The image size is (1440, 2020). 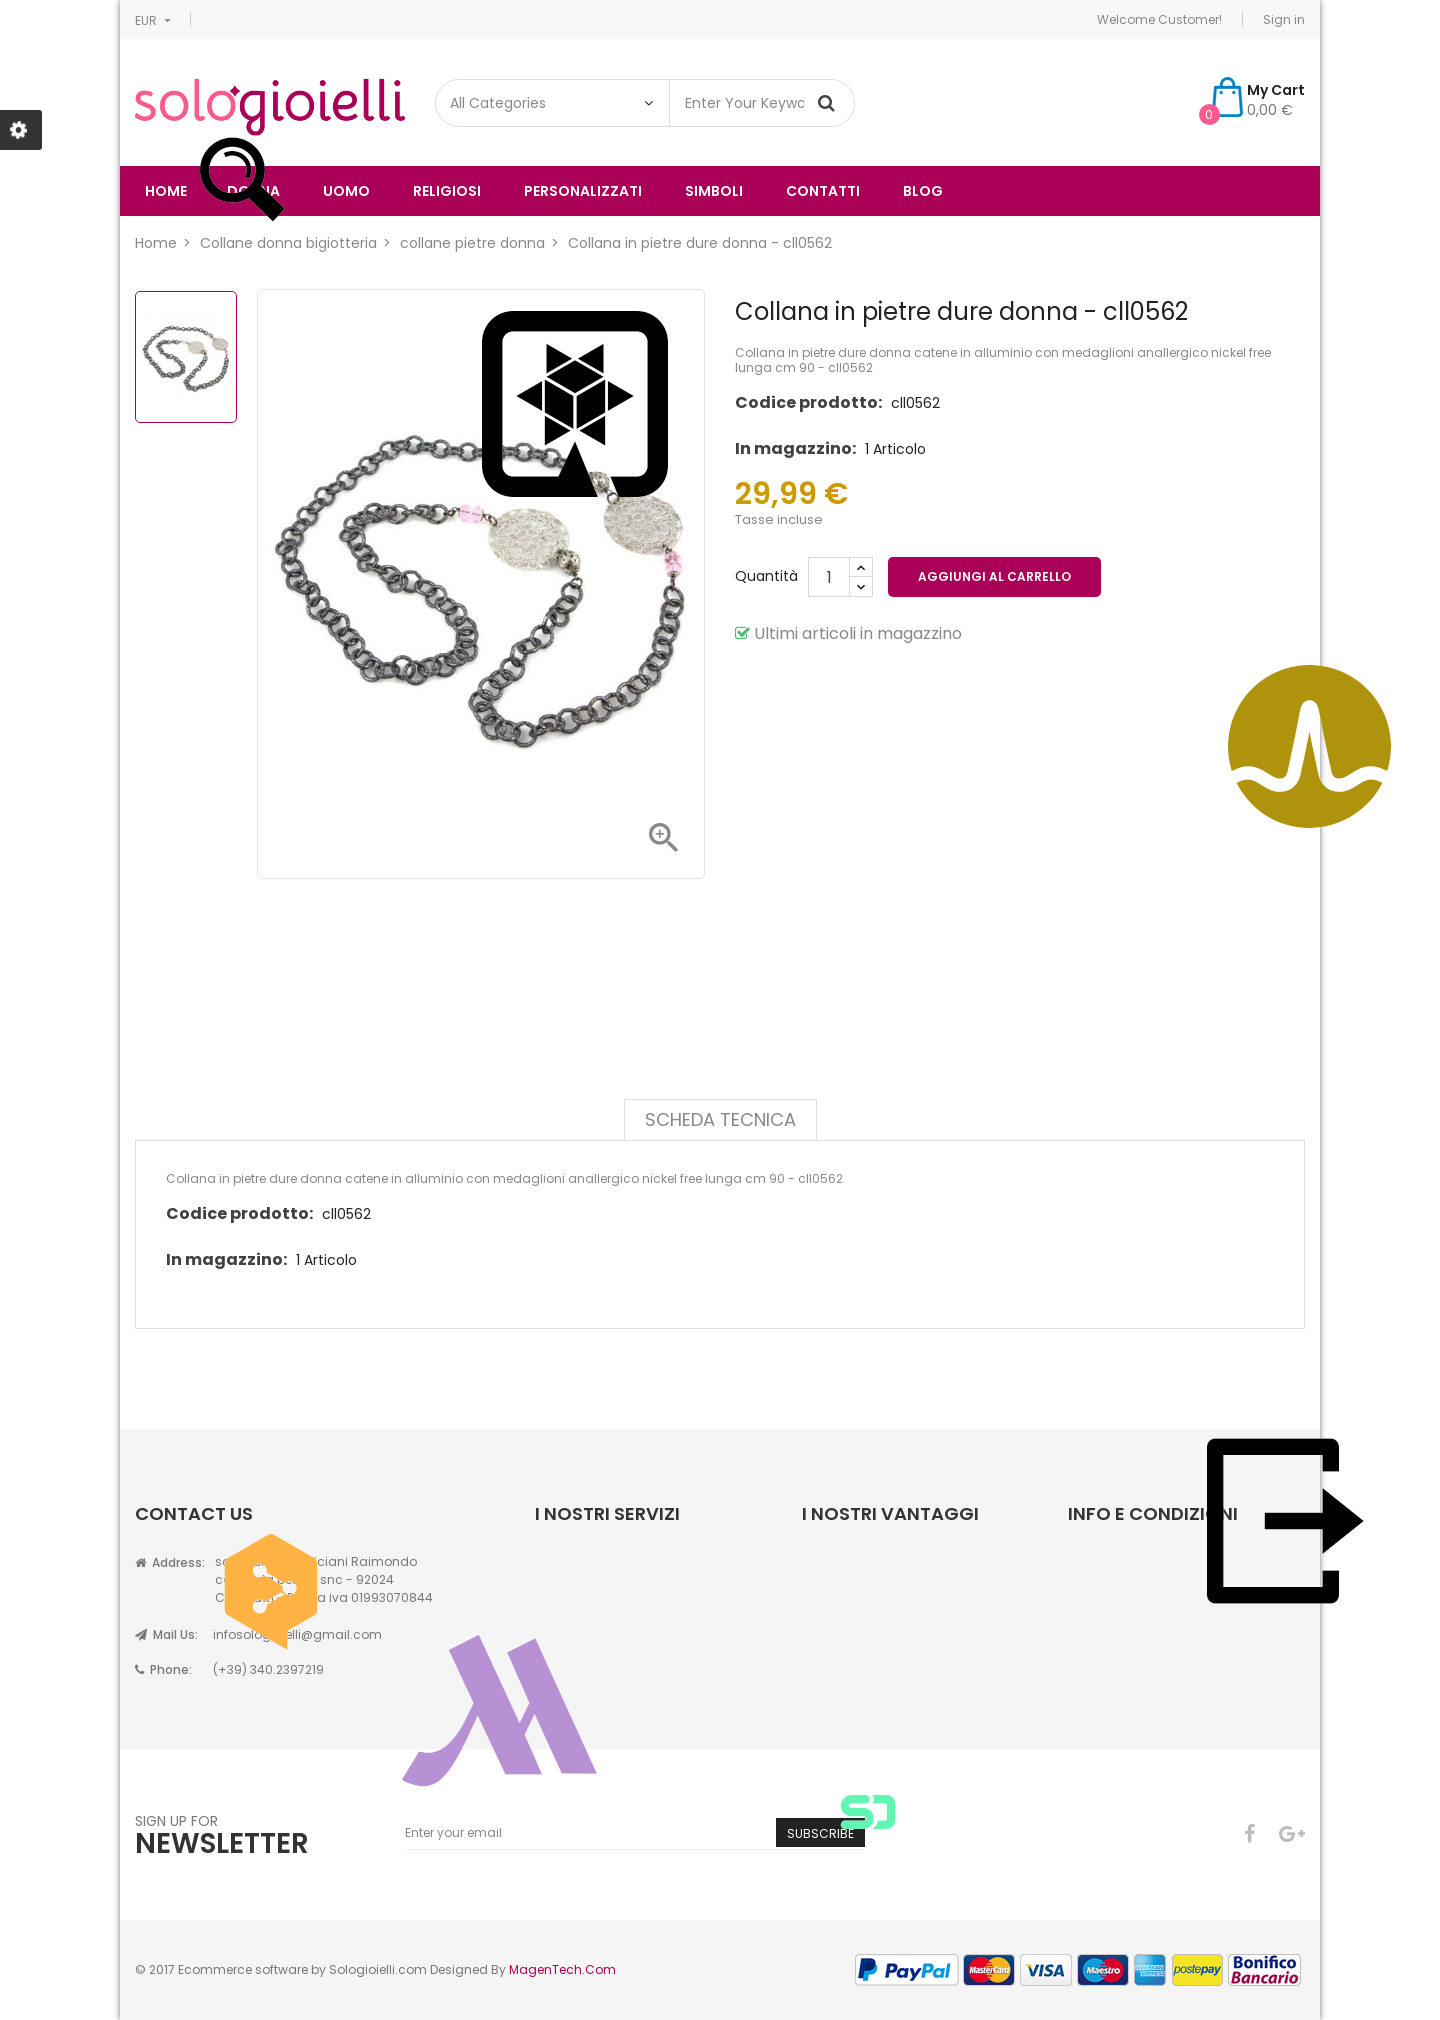 I want to click on broadcom company logo, so click(x=1309, y=746).